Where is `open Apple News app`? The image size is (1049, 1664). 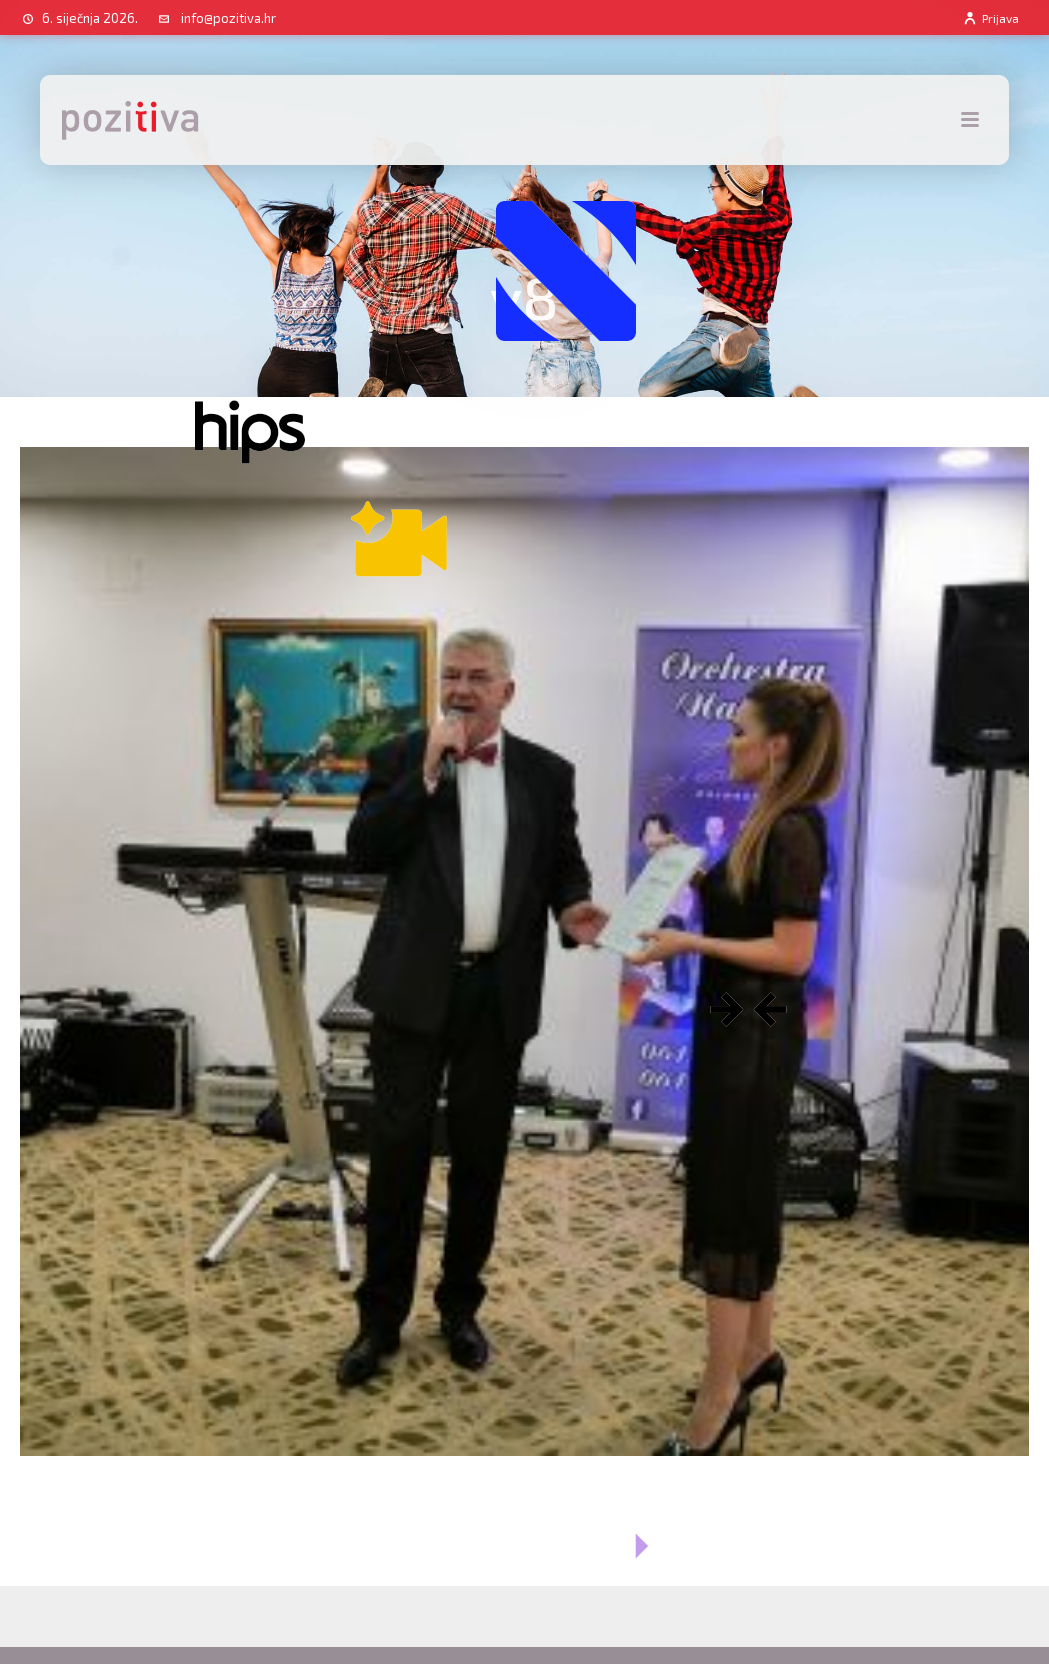
open Apple News app is located at coordinates (566, 271).